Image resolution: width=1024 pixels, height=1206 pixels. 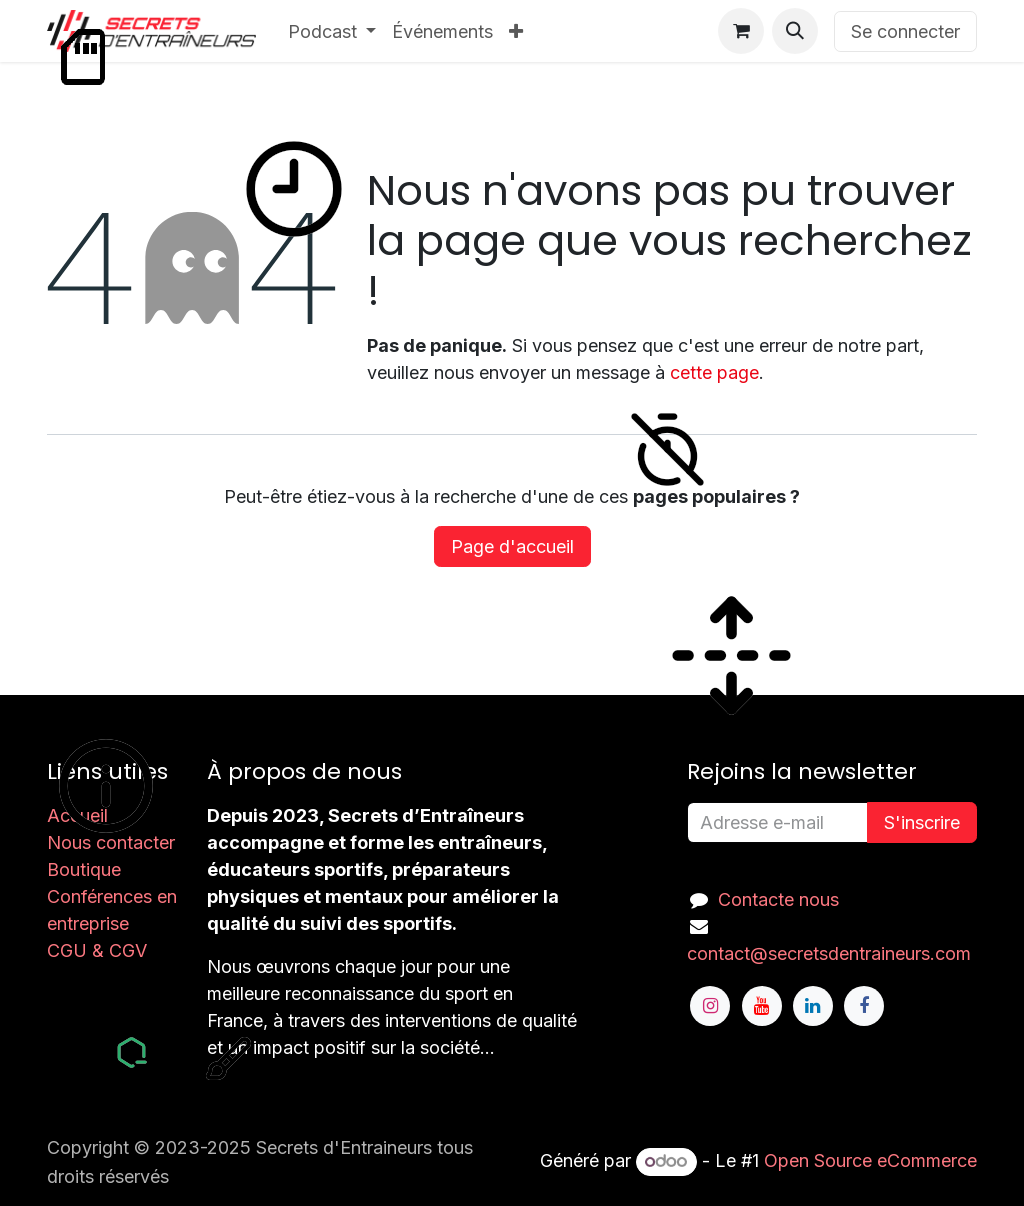 I want to click on access sd card storage settings, so click(x=83, y=57).